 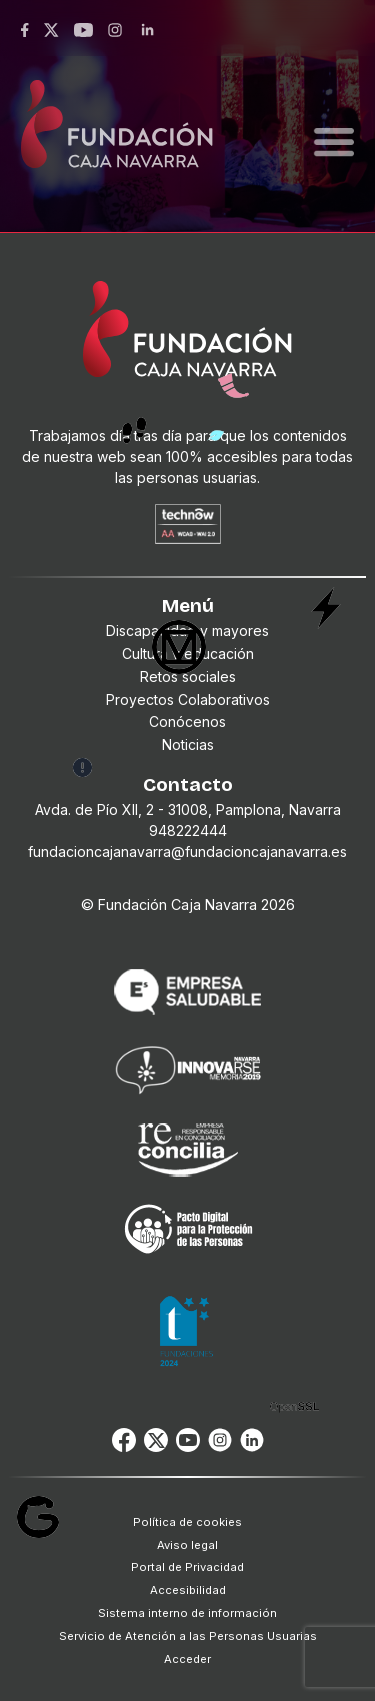 What do you see at coordinates (294, 1407) in the screenshot?
I see `OpenSSL cryptography library logo` at bounding box center [294, 1407].